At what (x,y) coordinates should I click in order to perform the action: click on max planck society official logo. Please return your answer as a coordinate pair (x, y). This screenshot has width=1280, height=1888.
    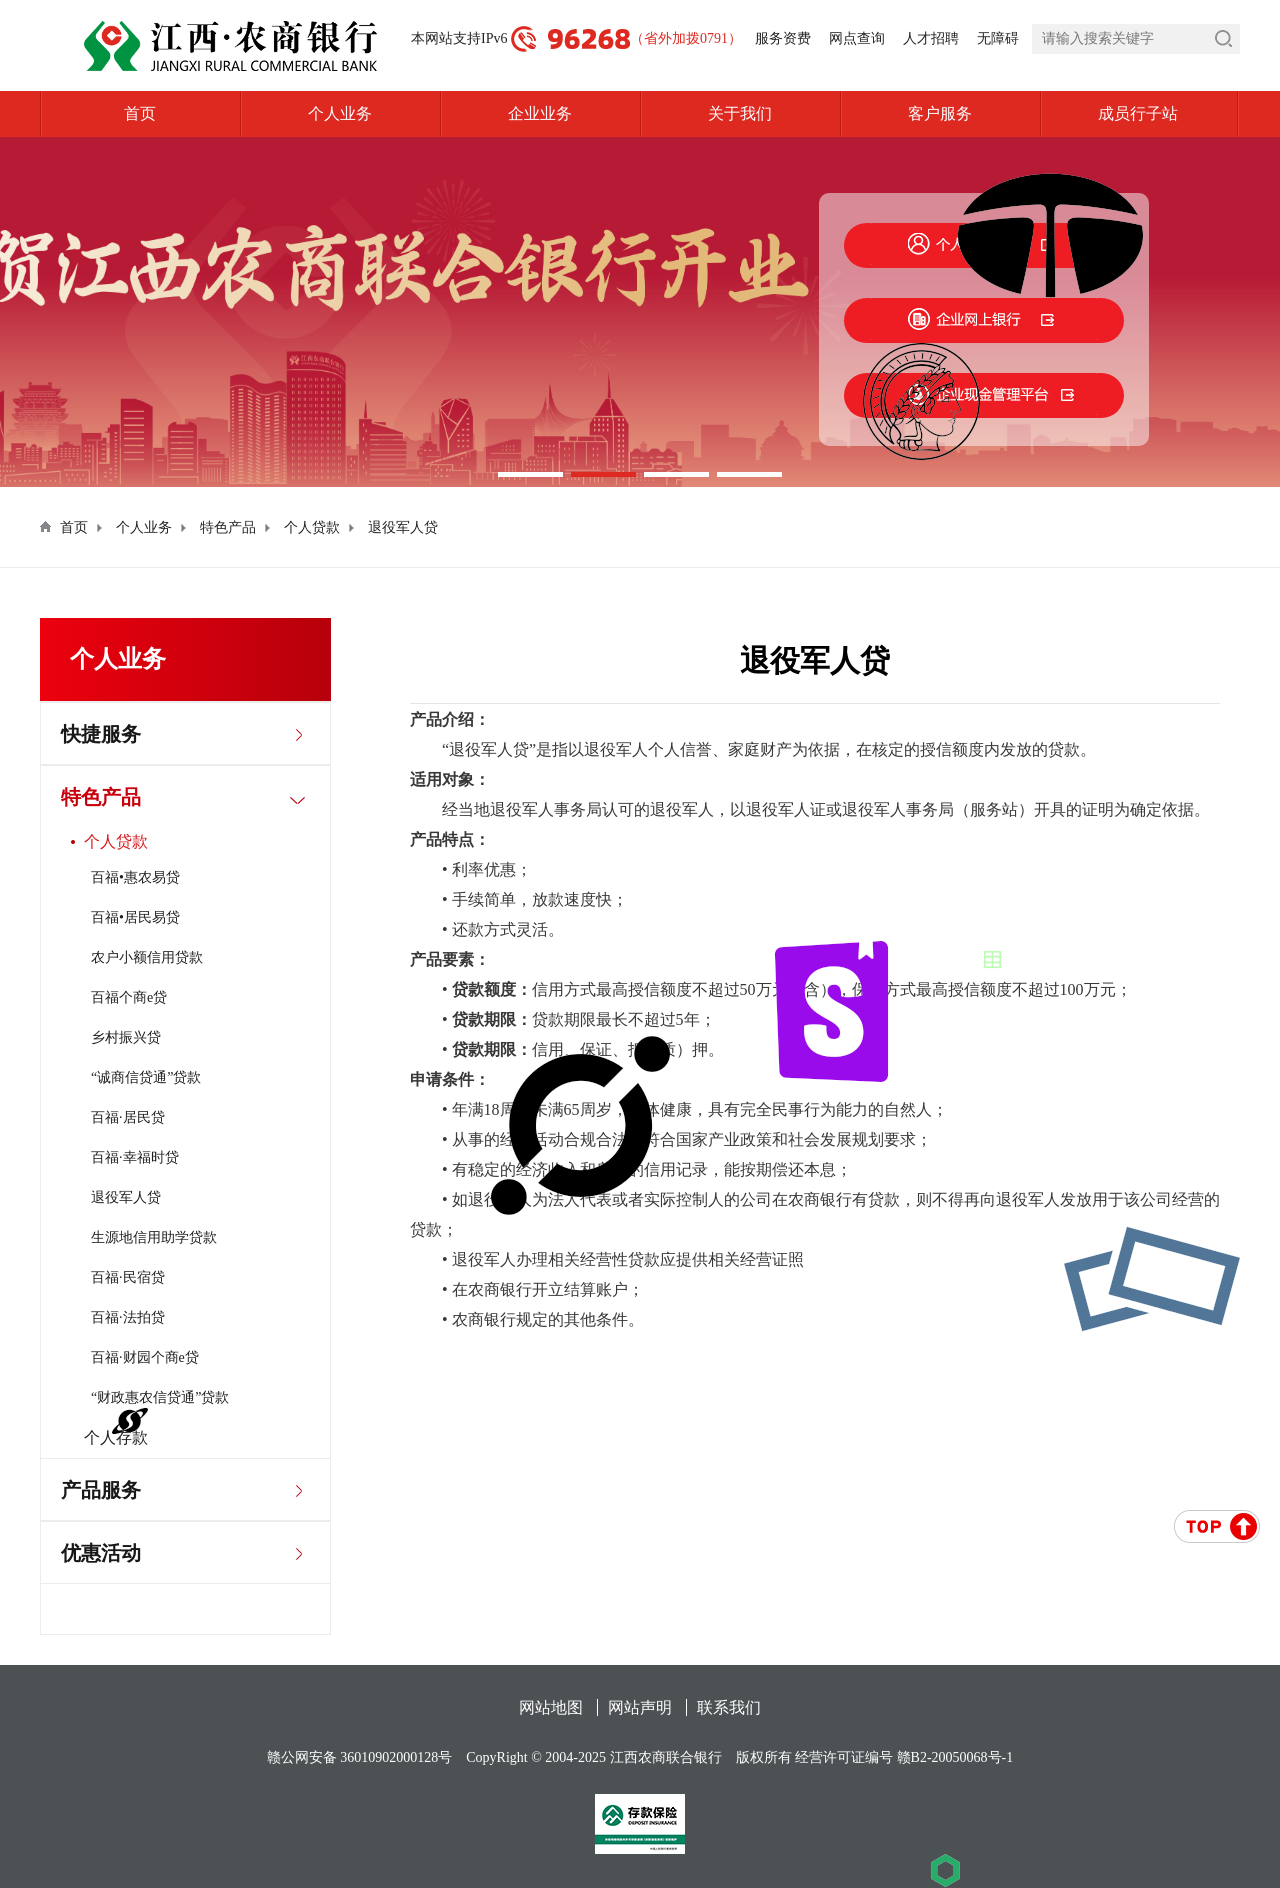
    Looking at the image, I should click on (921, 401).